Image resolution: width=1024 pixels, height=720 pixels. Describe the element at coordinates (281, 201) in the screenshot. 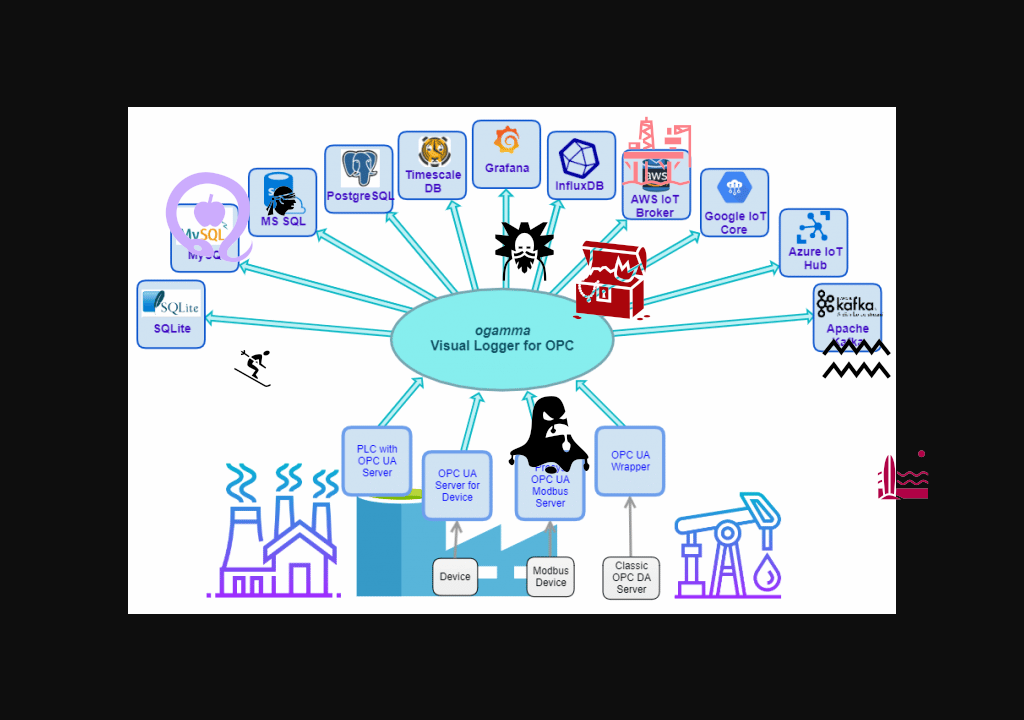

I see `toggle hidden or spoiler content` at that location.